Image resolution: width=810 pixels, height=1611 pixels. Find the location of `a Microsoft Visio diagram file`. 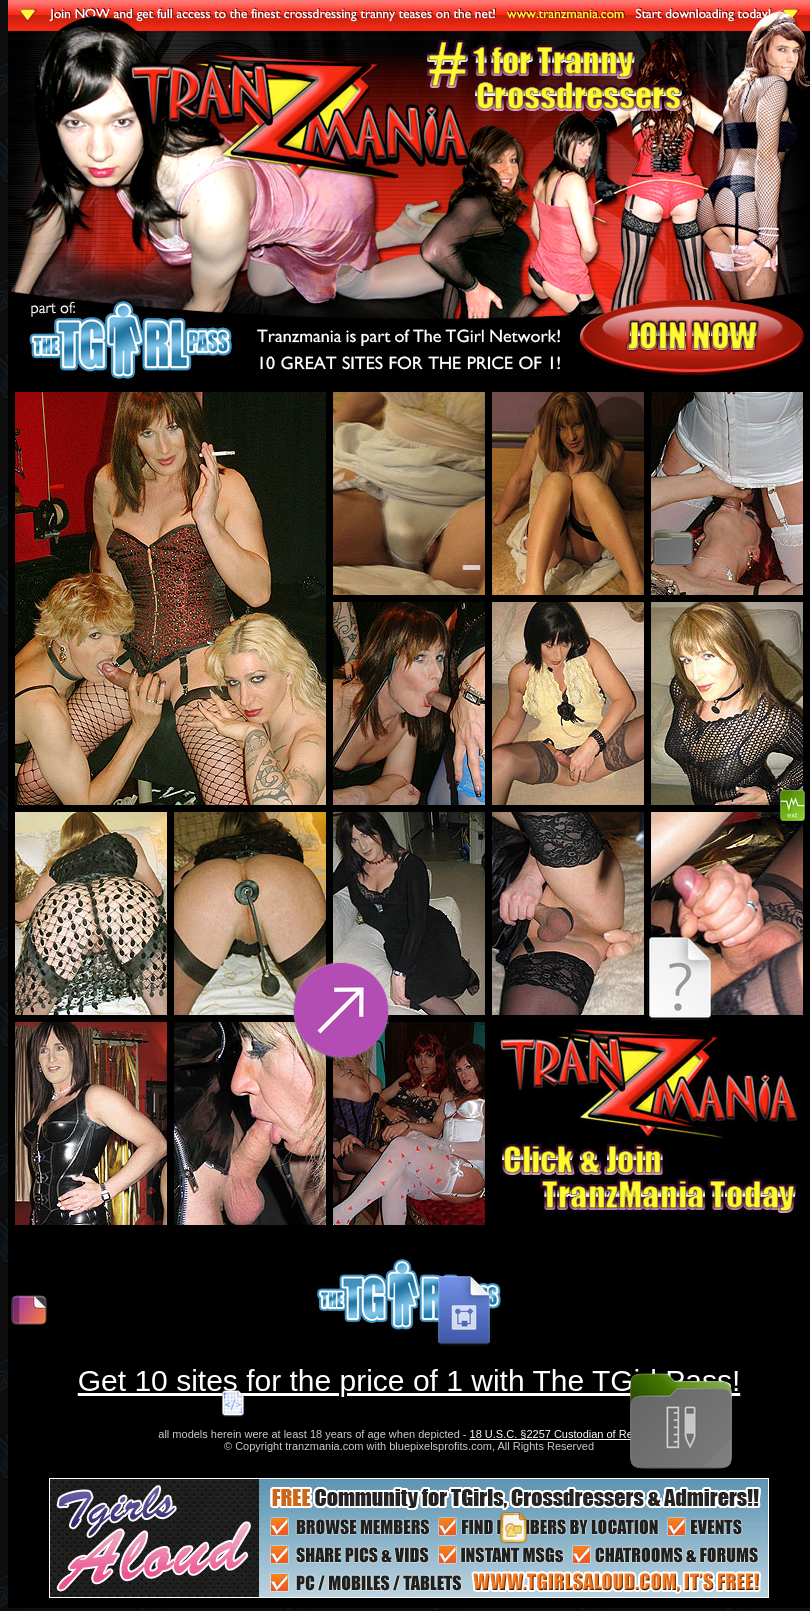

a Microsoft Visio diagram file is located at coordinates (464, 1311).